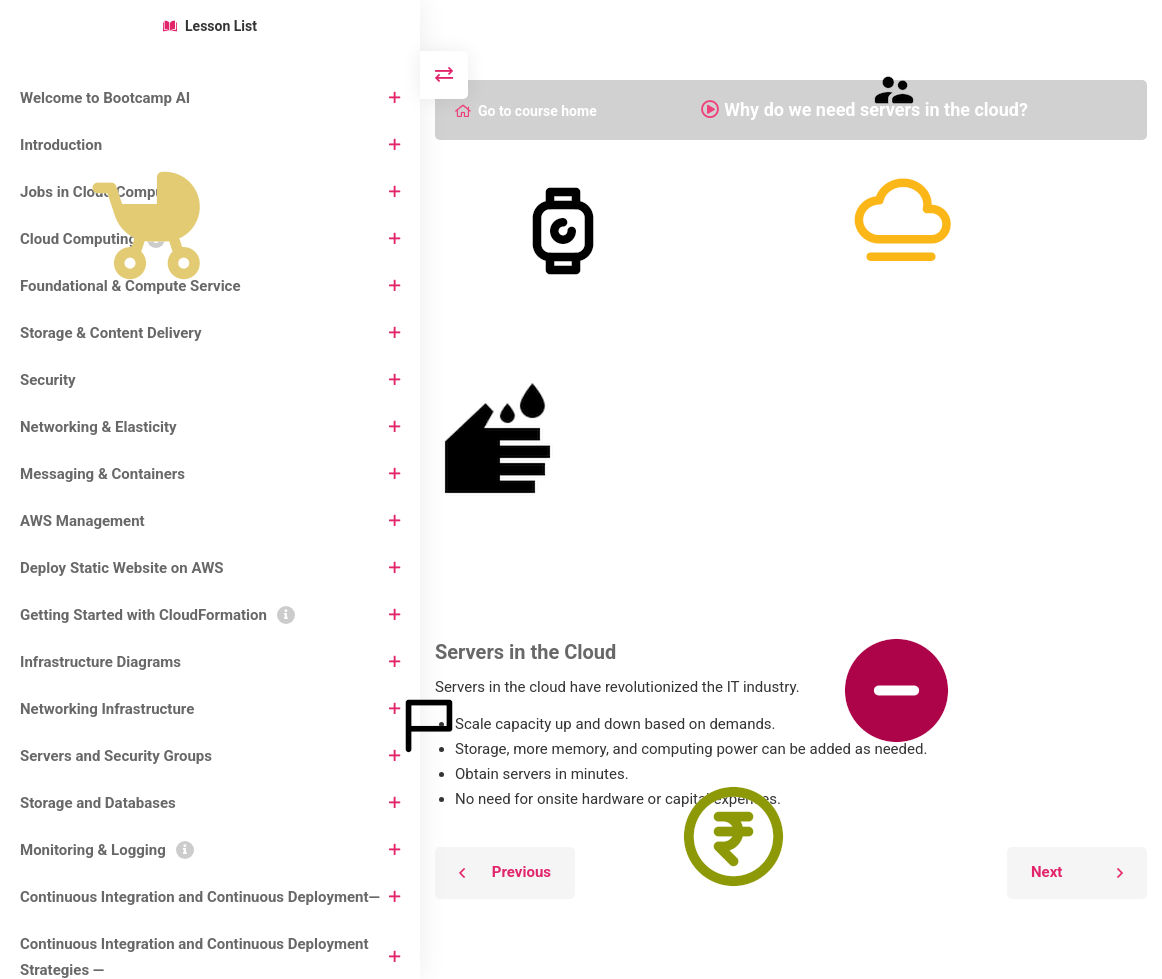 The image size is (1162, 979). I want to click on remove an item from a list, so click(896, 690).